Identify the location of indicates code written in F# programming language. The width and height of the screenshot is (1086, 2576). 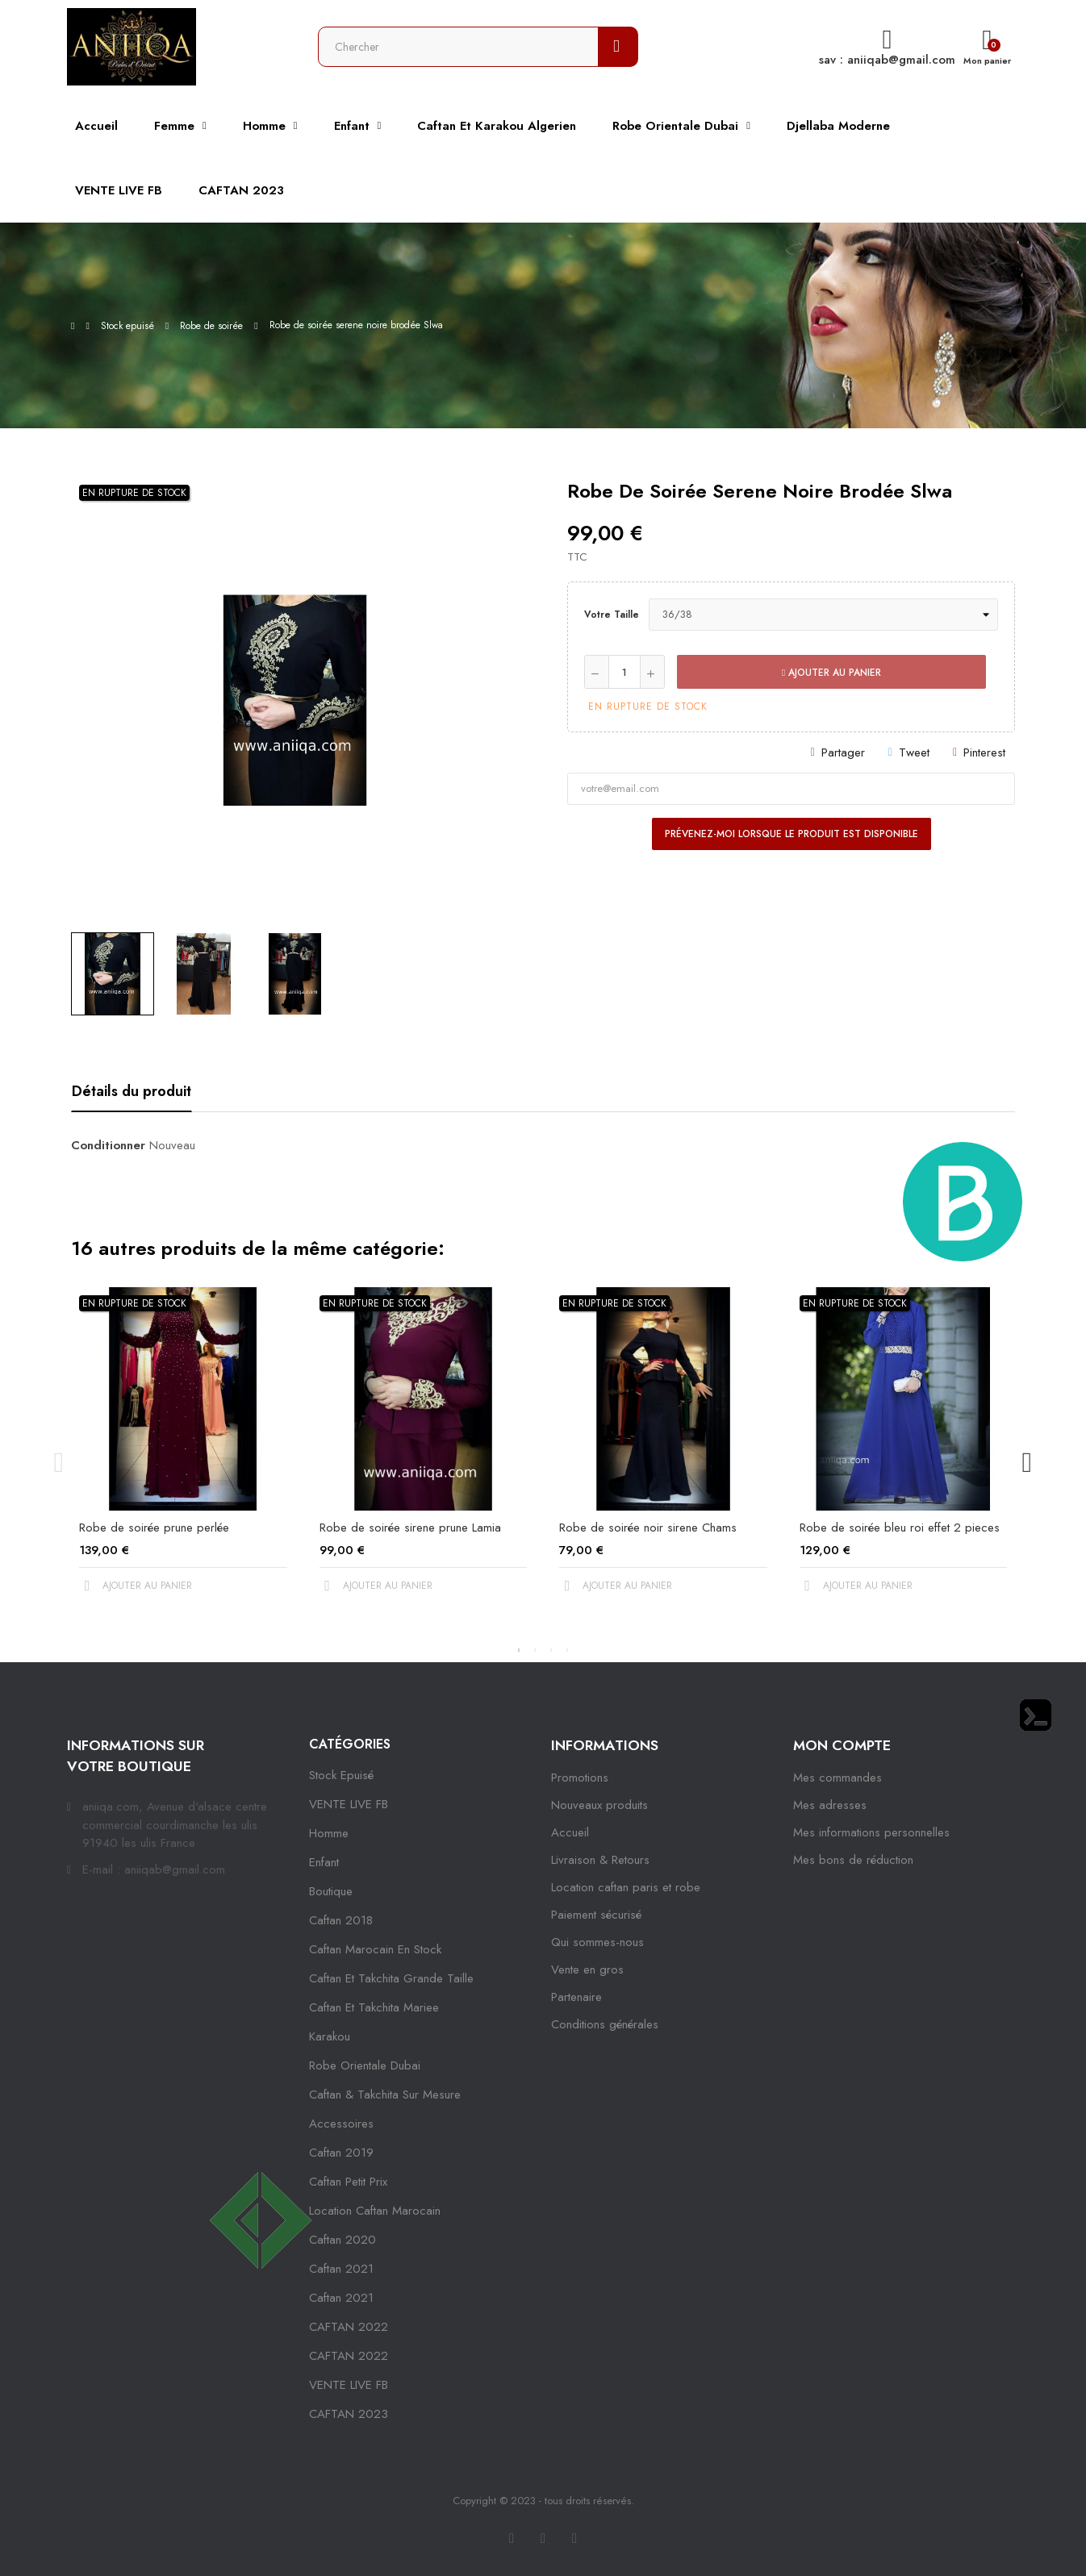
(261, 2220).